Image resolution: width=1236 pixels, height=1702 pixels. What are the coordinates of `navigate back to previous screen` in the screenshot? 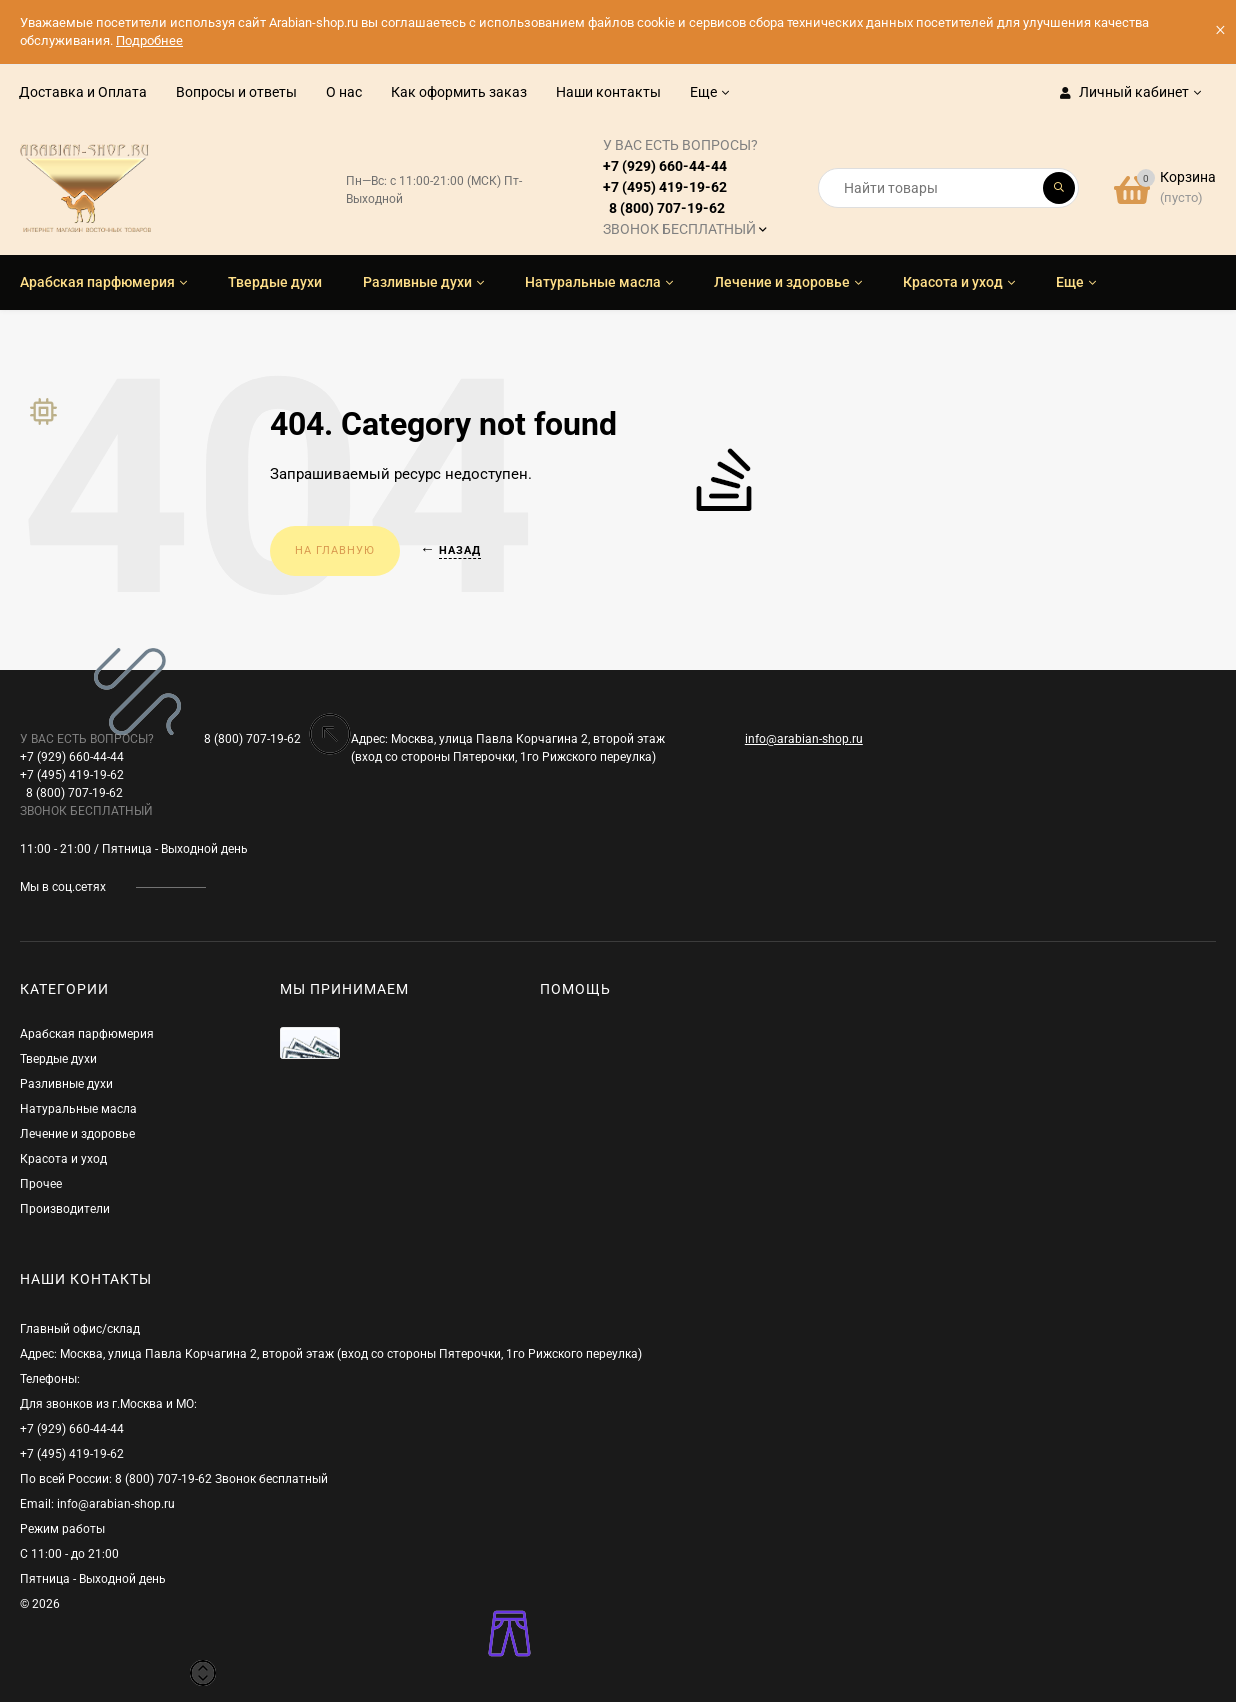 It's located at (330, 734).